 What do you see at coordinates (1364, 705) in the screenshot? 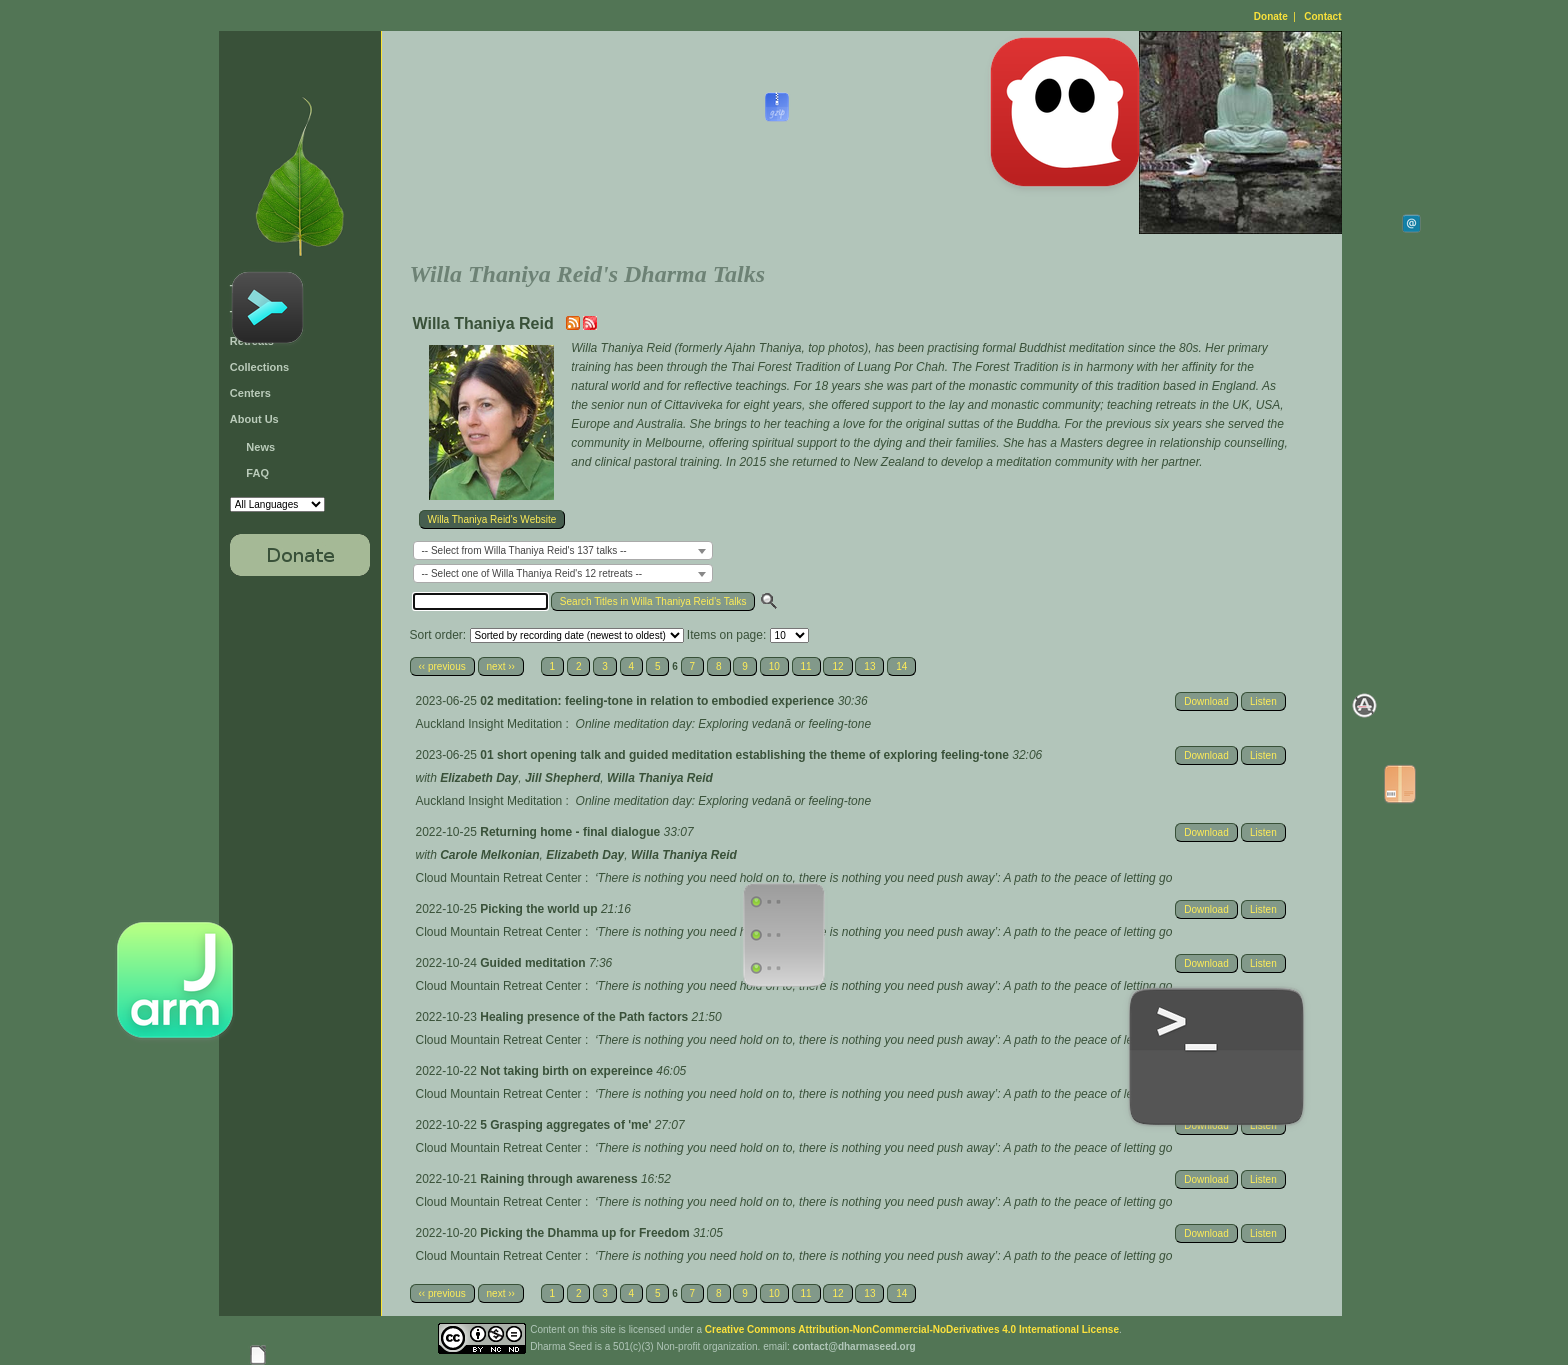
I see `open the system software update application` at bounding box center [1364, 705].